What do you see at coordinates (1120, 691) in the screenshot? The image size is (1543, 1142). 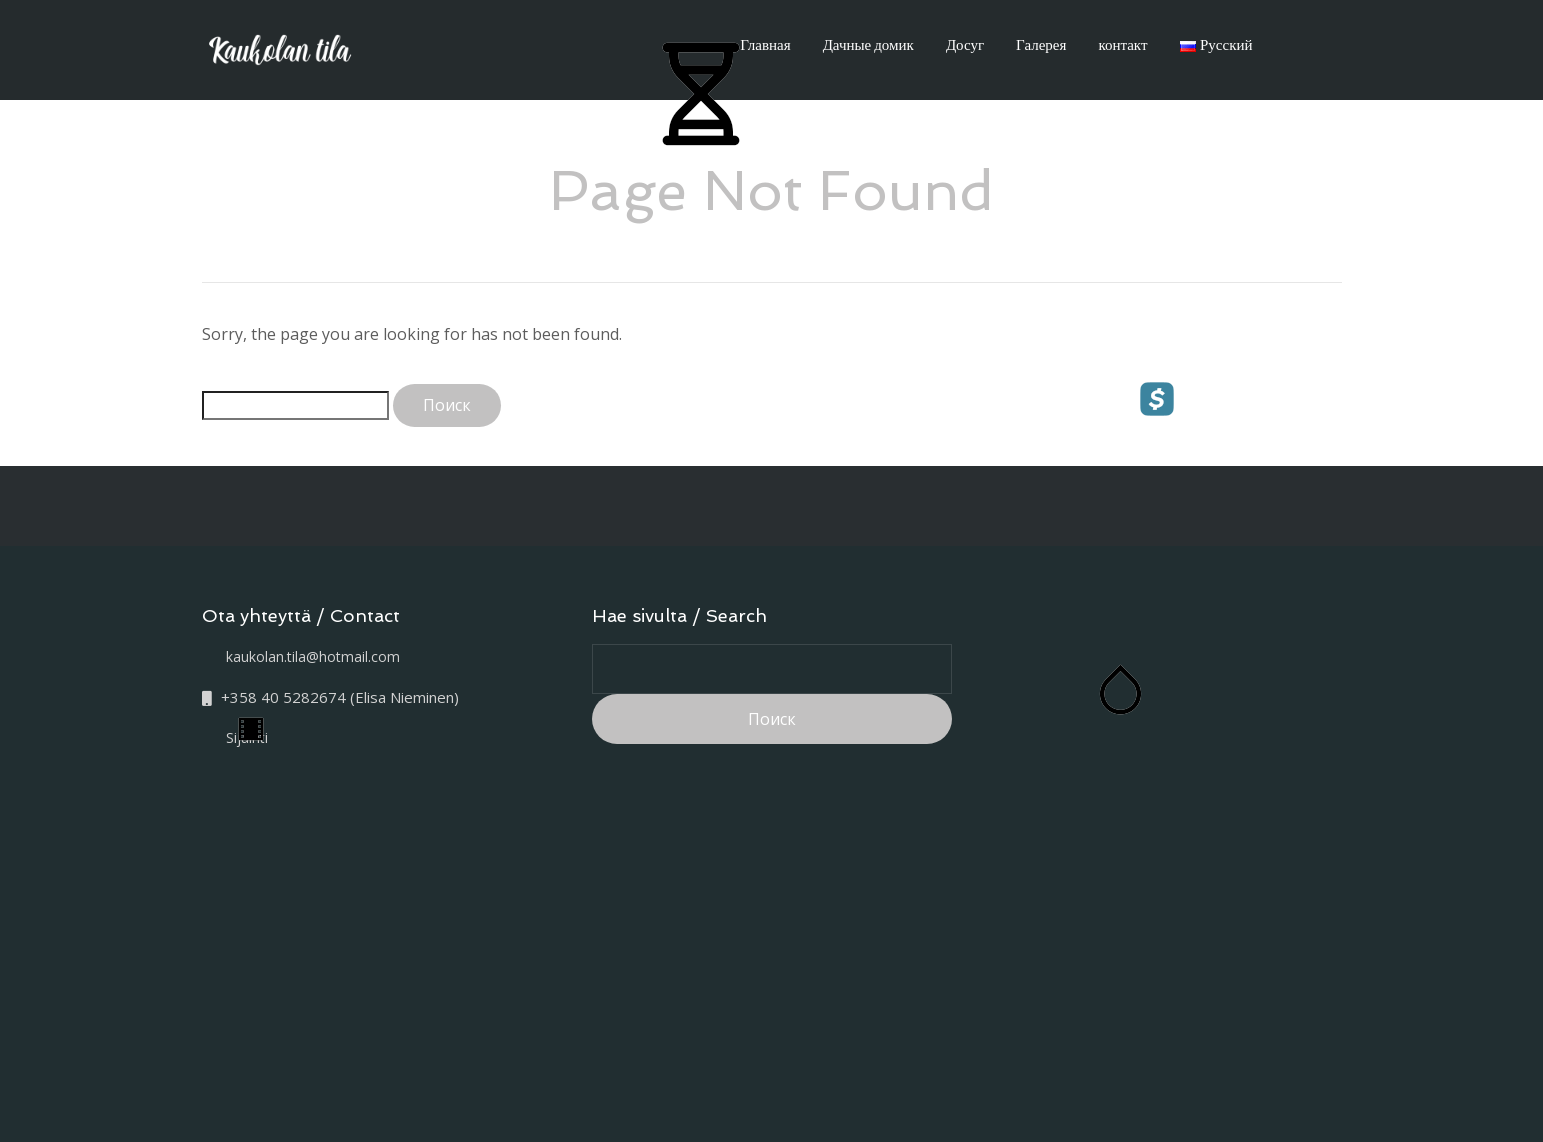 I see `adjust color or opacity settings` at bounding box center [1120, 691].